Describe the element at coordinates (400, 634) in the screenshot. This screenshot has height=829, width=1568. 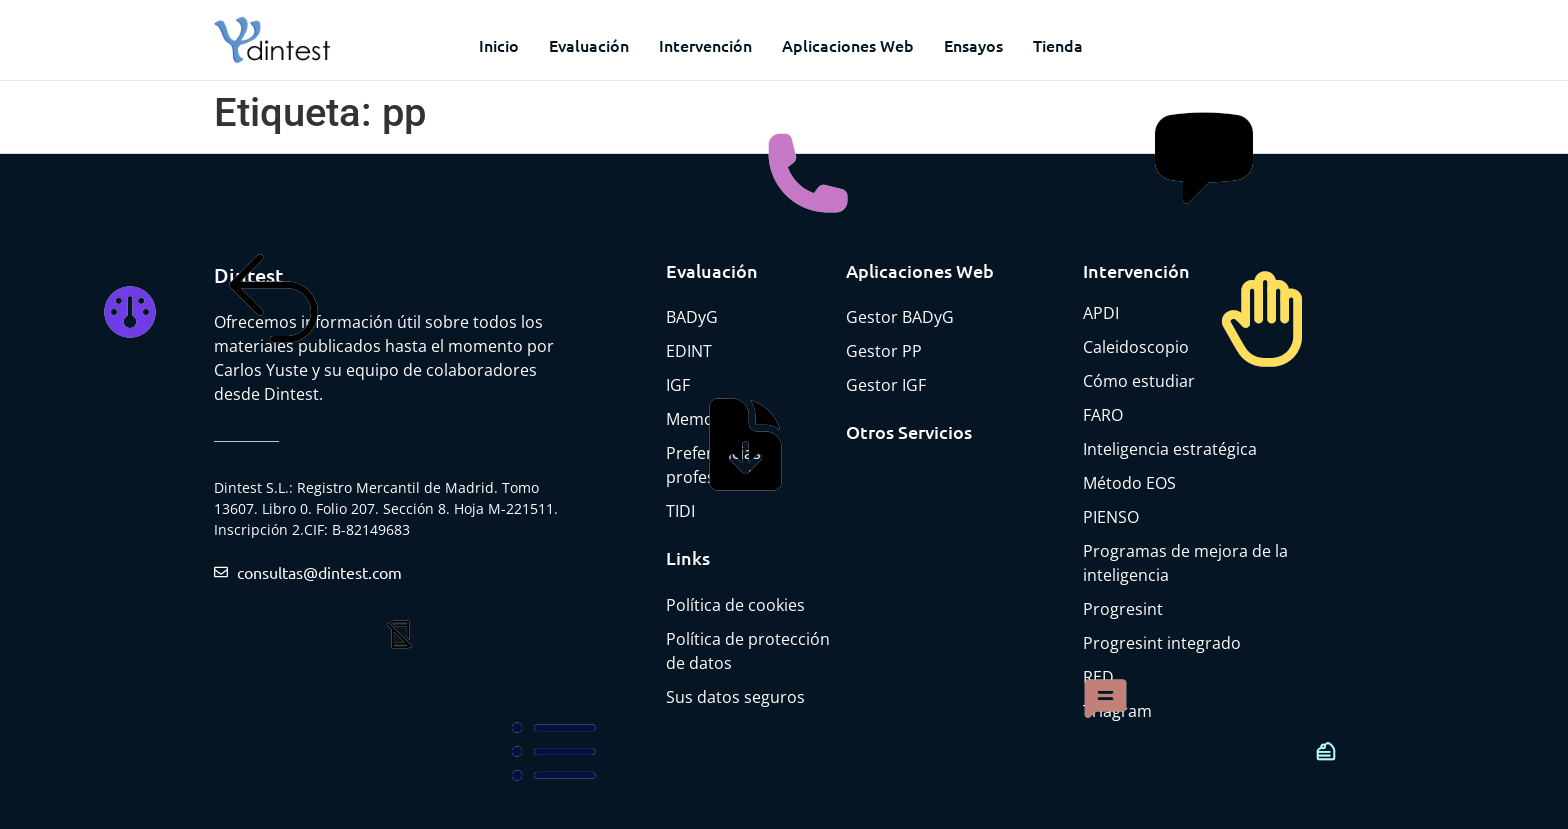
I see `no cell phone service available` at that location.